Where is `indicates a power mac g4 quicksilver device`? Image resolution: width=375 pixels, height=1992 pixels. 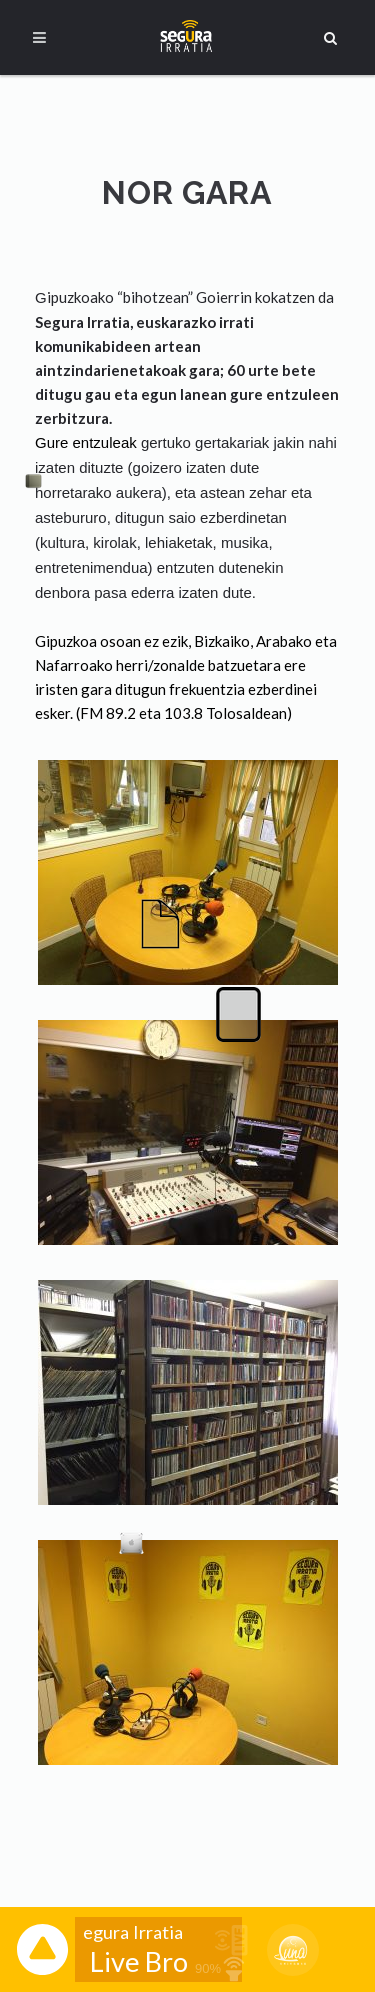
indicates a power mac g4 quicksilver device is located at coordinates (131, 1542).